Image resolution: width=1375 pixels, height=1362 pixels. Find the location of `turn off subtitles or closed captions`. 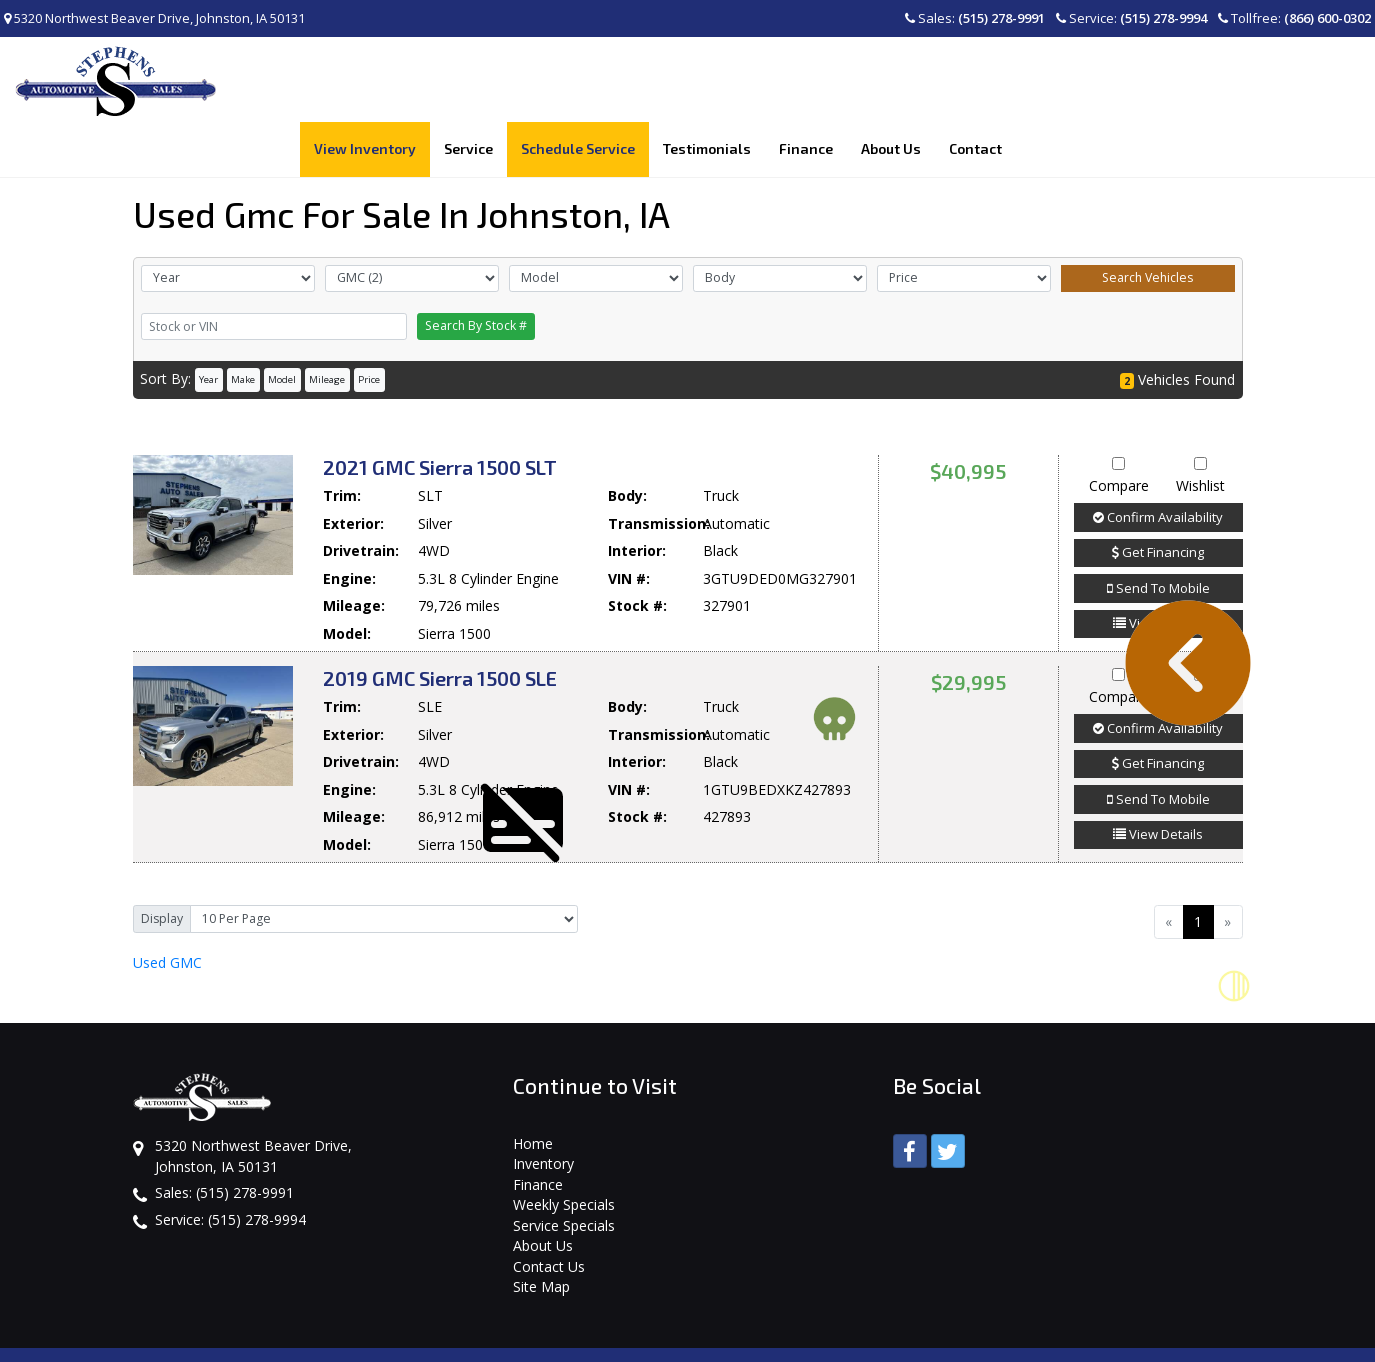

turn off subtitles or closed captions is located at coordinates (523, 820).